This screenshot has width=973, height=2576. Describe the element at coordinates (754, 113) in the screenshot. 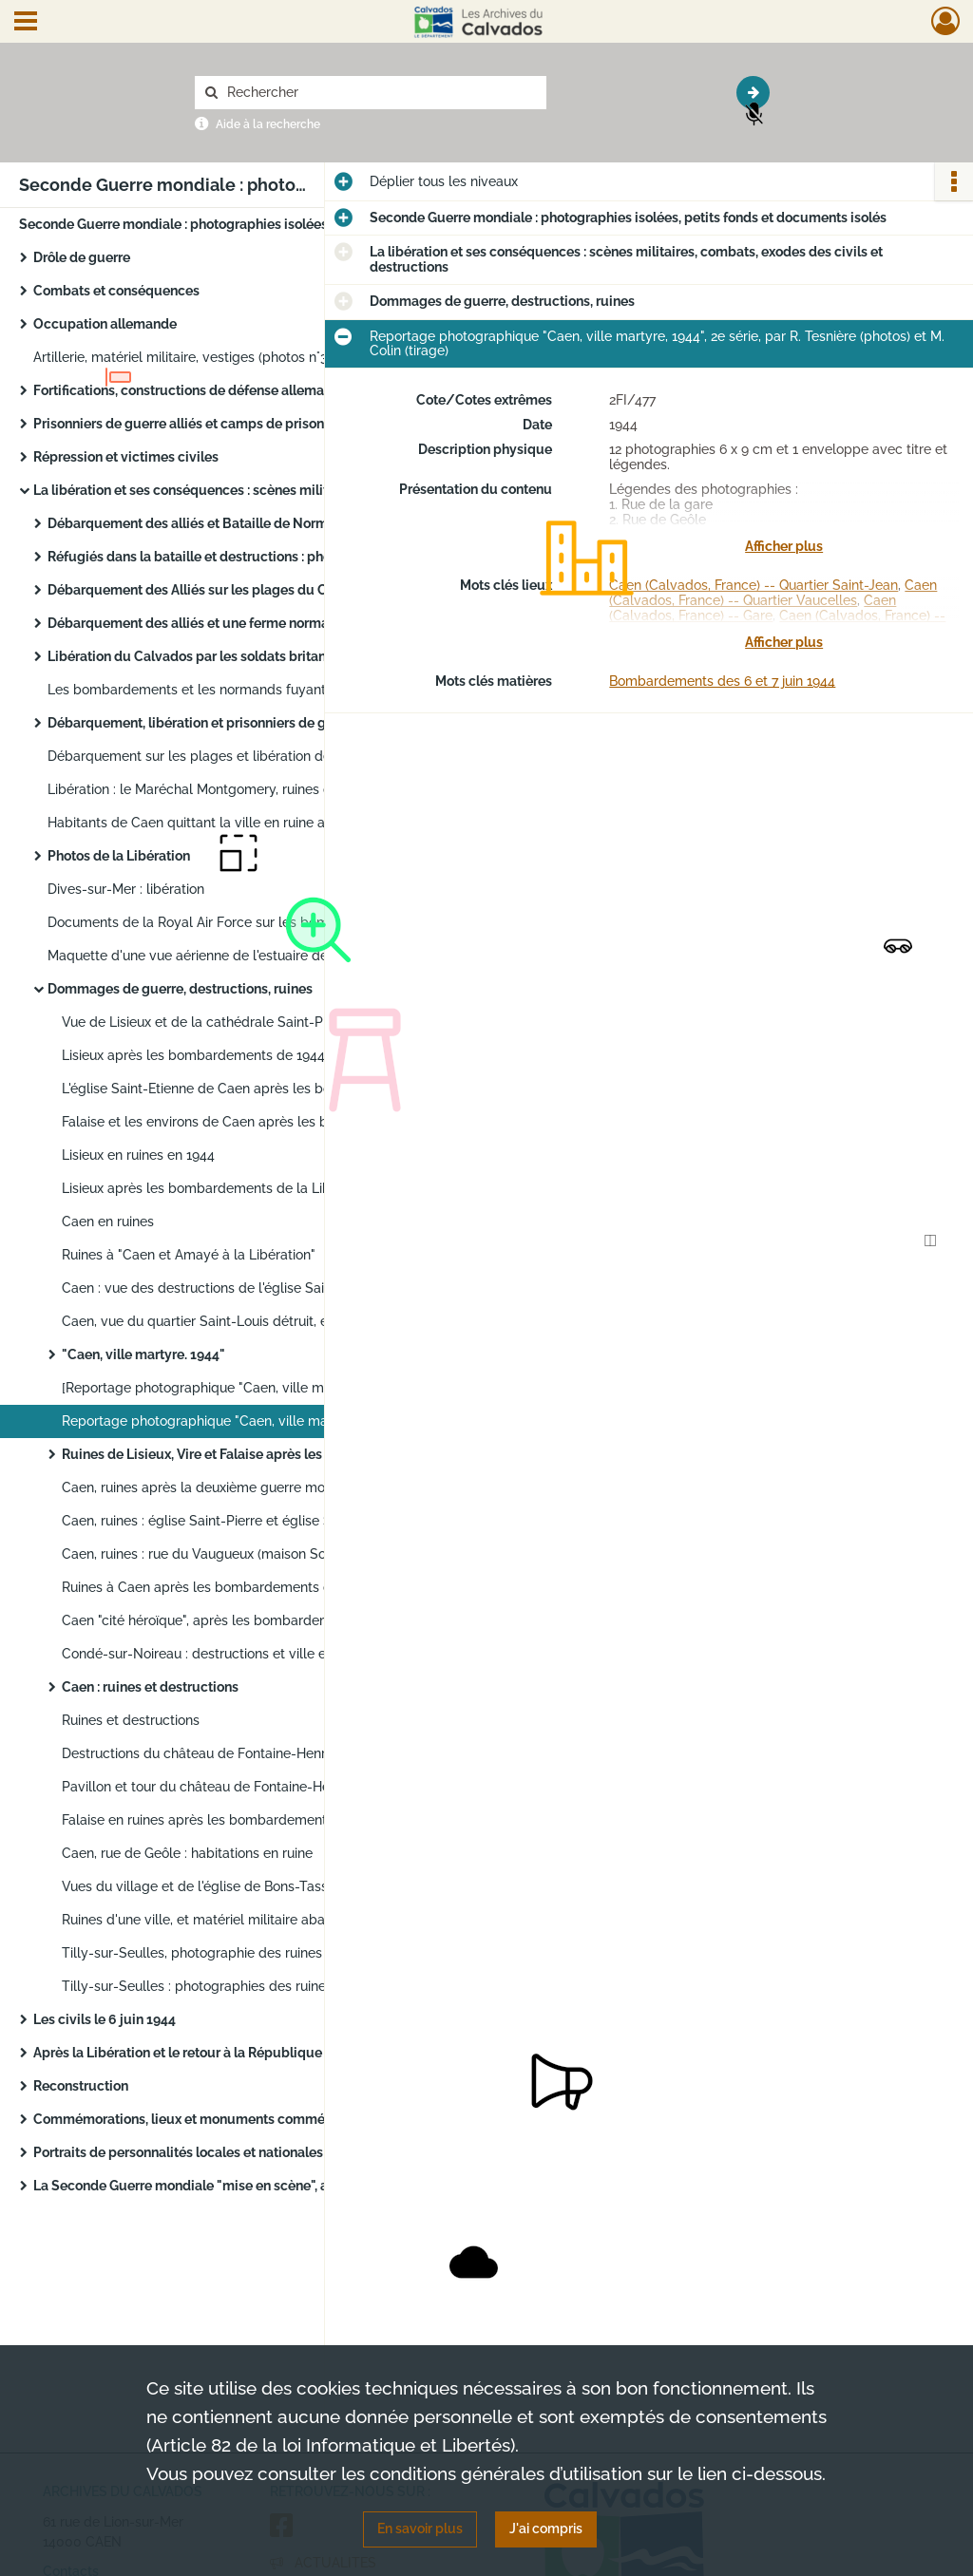

I see `mute your microphone` at that location.